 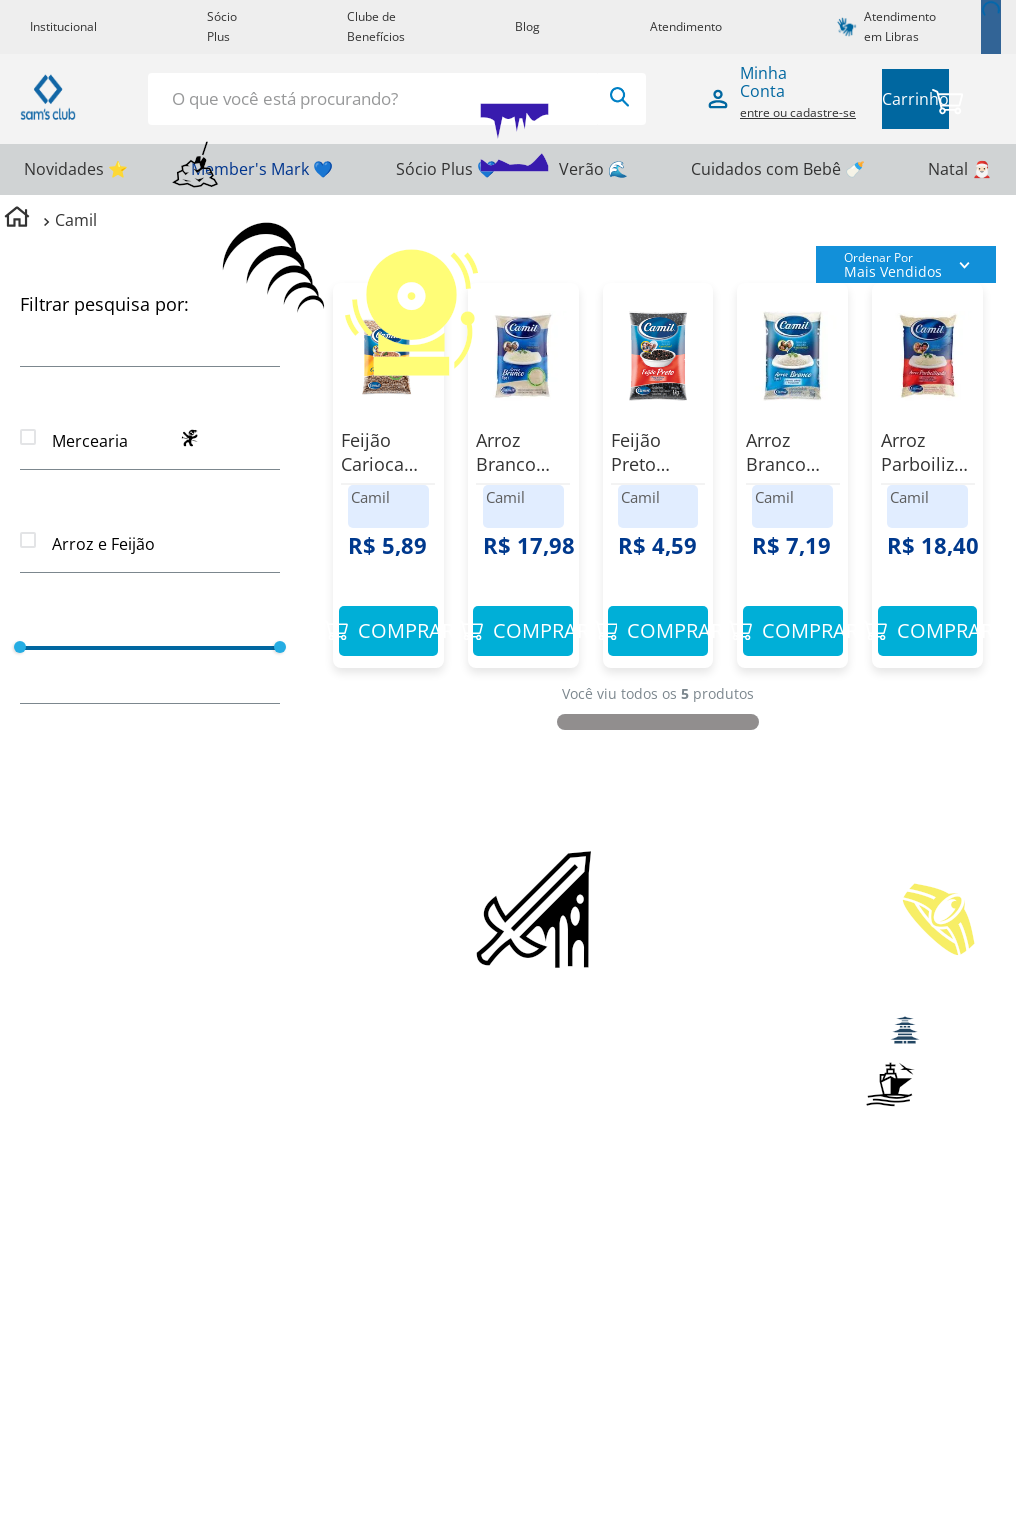 I want to click on aircraft carrier unit in a strategy game, so click(x=890, y=1086).